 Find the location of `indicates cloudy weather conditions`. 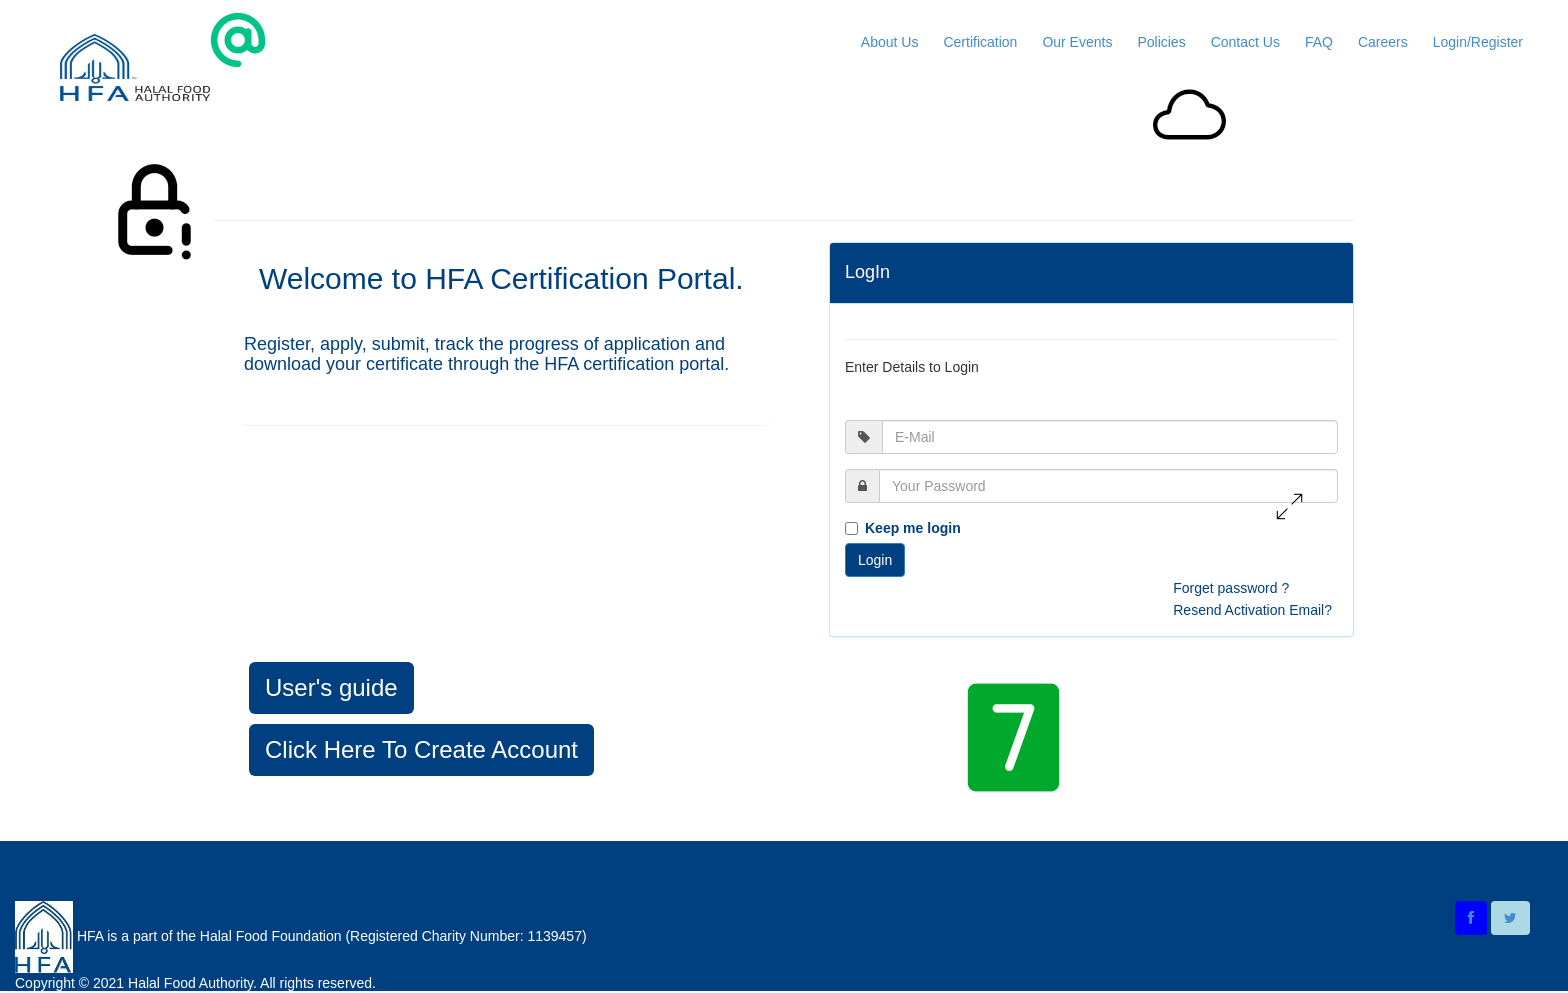

indicates cloudy weather conditions is located at coordinates (1189, 114).